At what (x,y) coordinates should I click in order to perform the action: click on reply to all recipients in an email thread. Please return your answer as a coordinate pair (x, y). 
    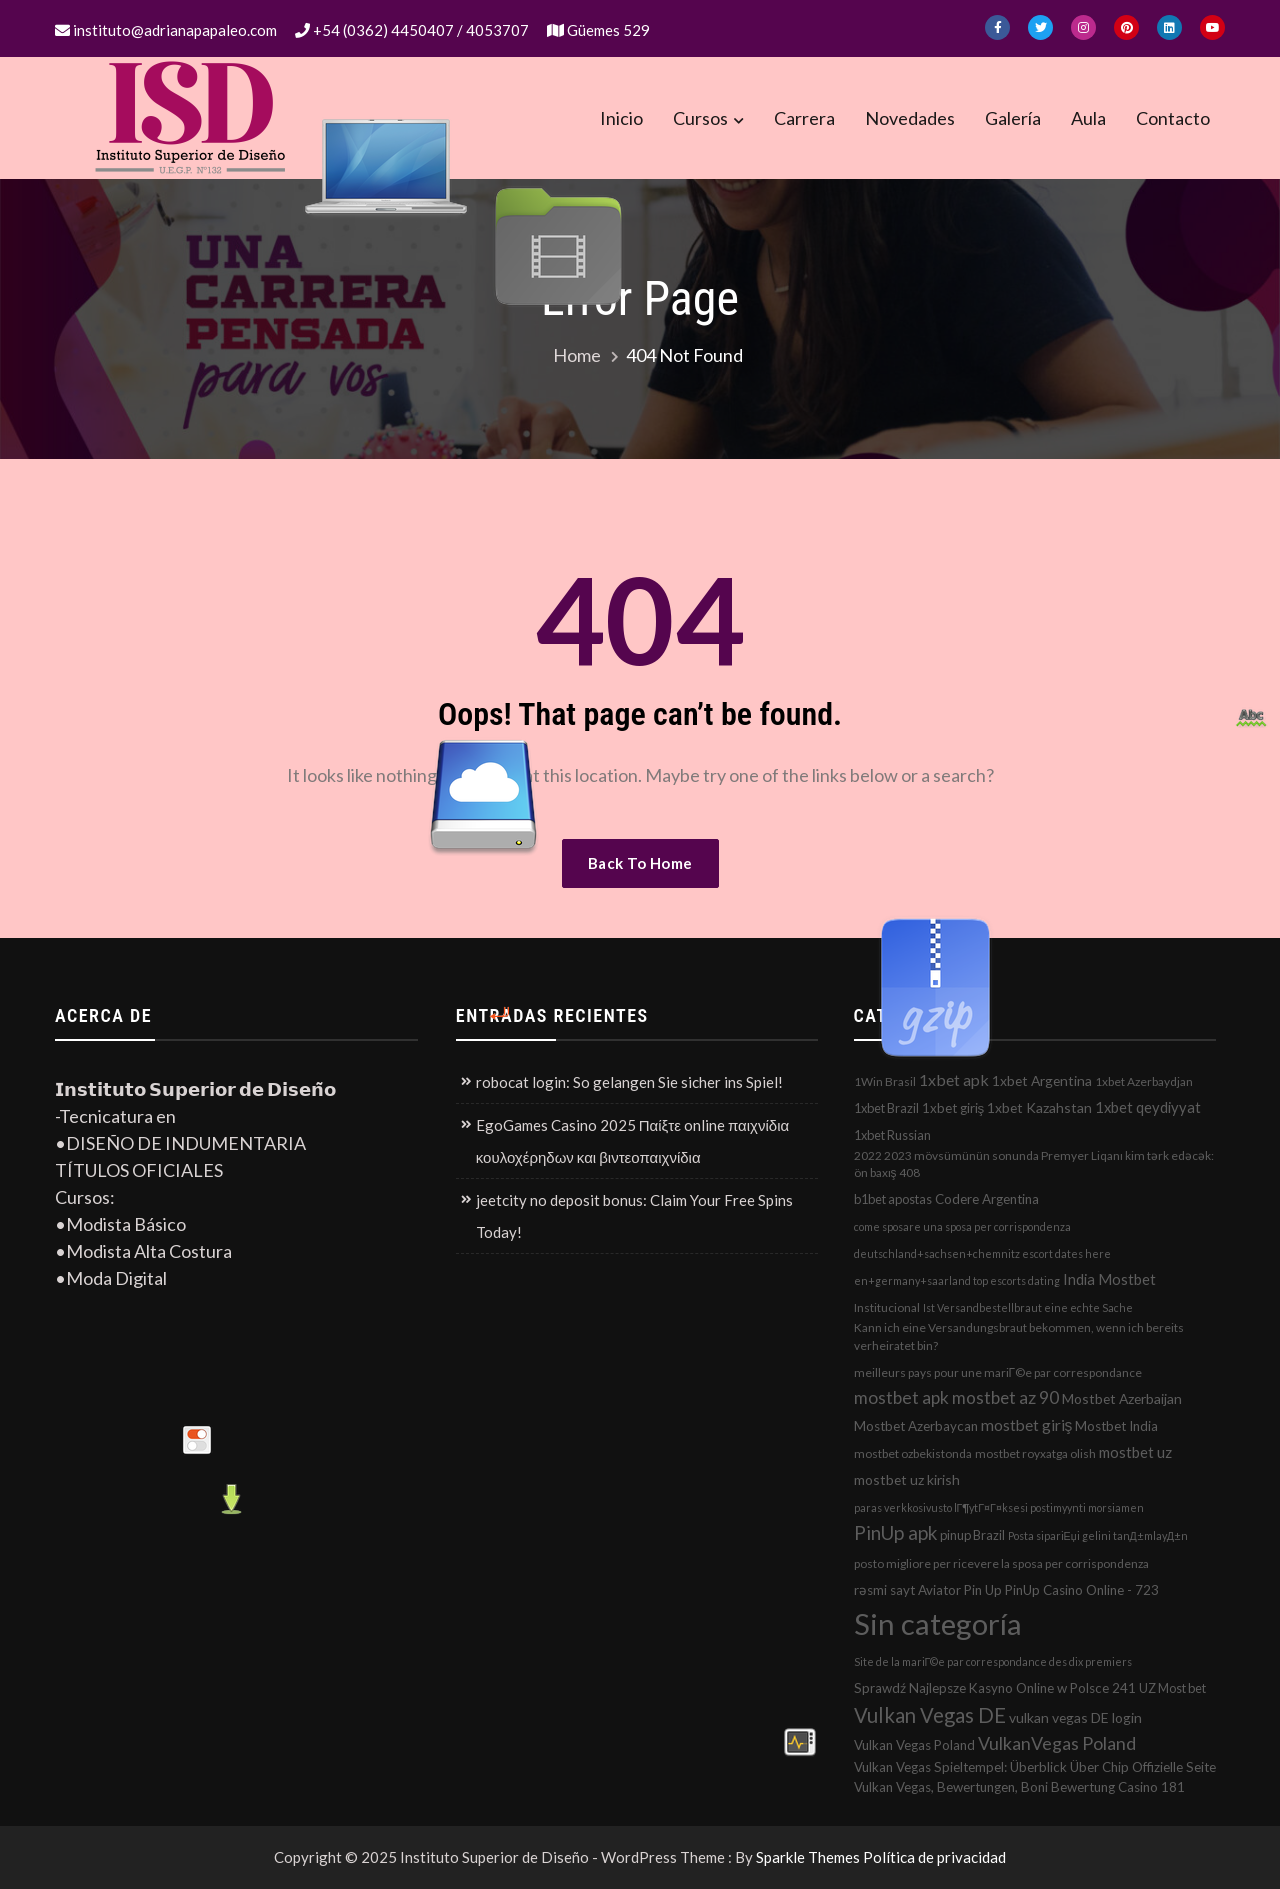
    Looking at the image, I should click on (499, 1012).